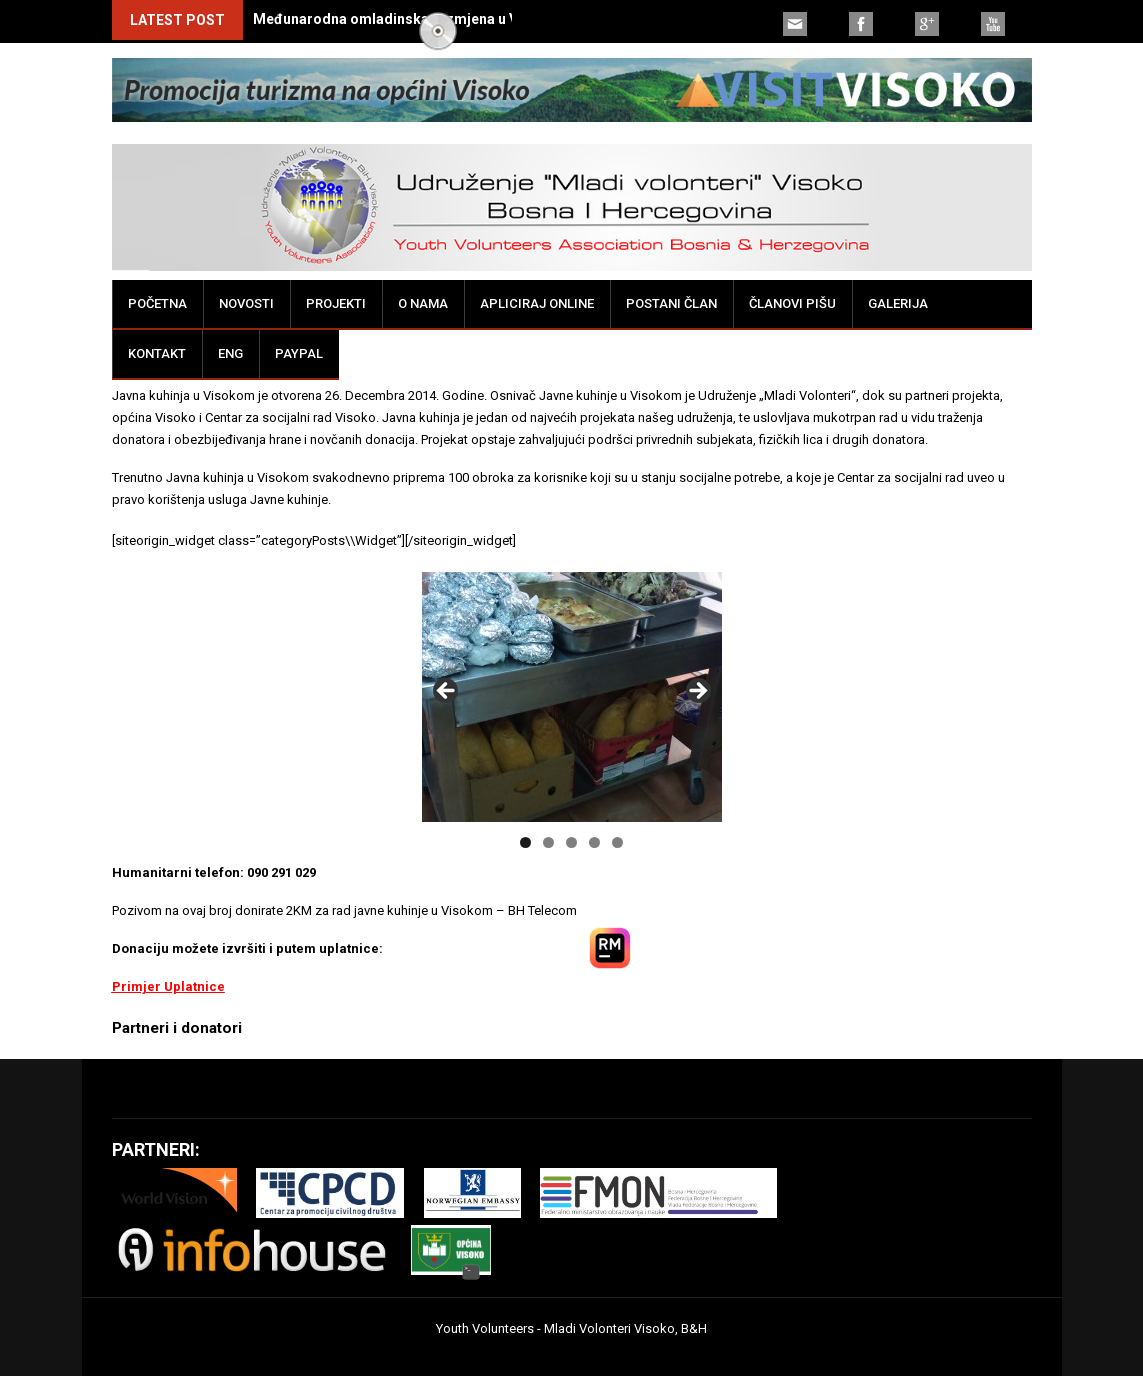 This screenshot has height=1376, width=1143. Describe the element at coordinates (471, 1272) in the screenshot. I see `open the terminal application` at that location.